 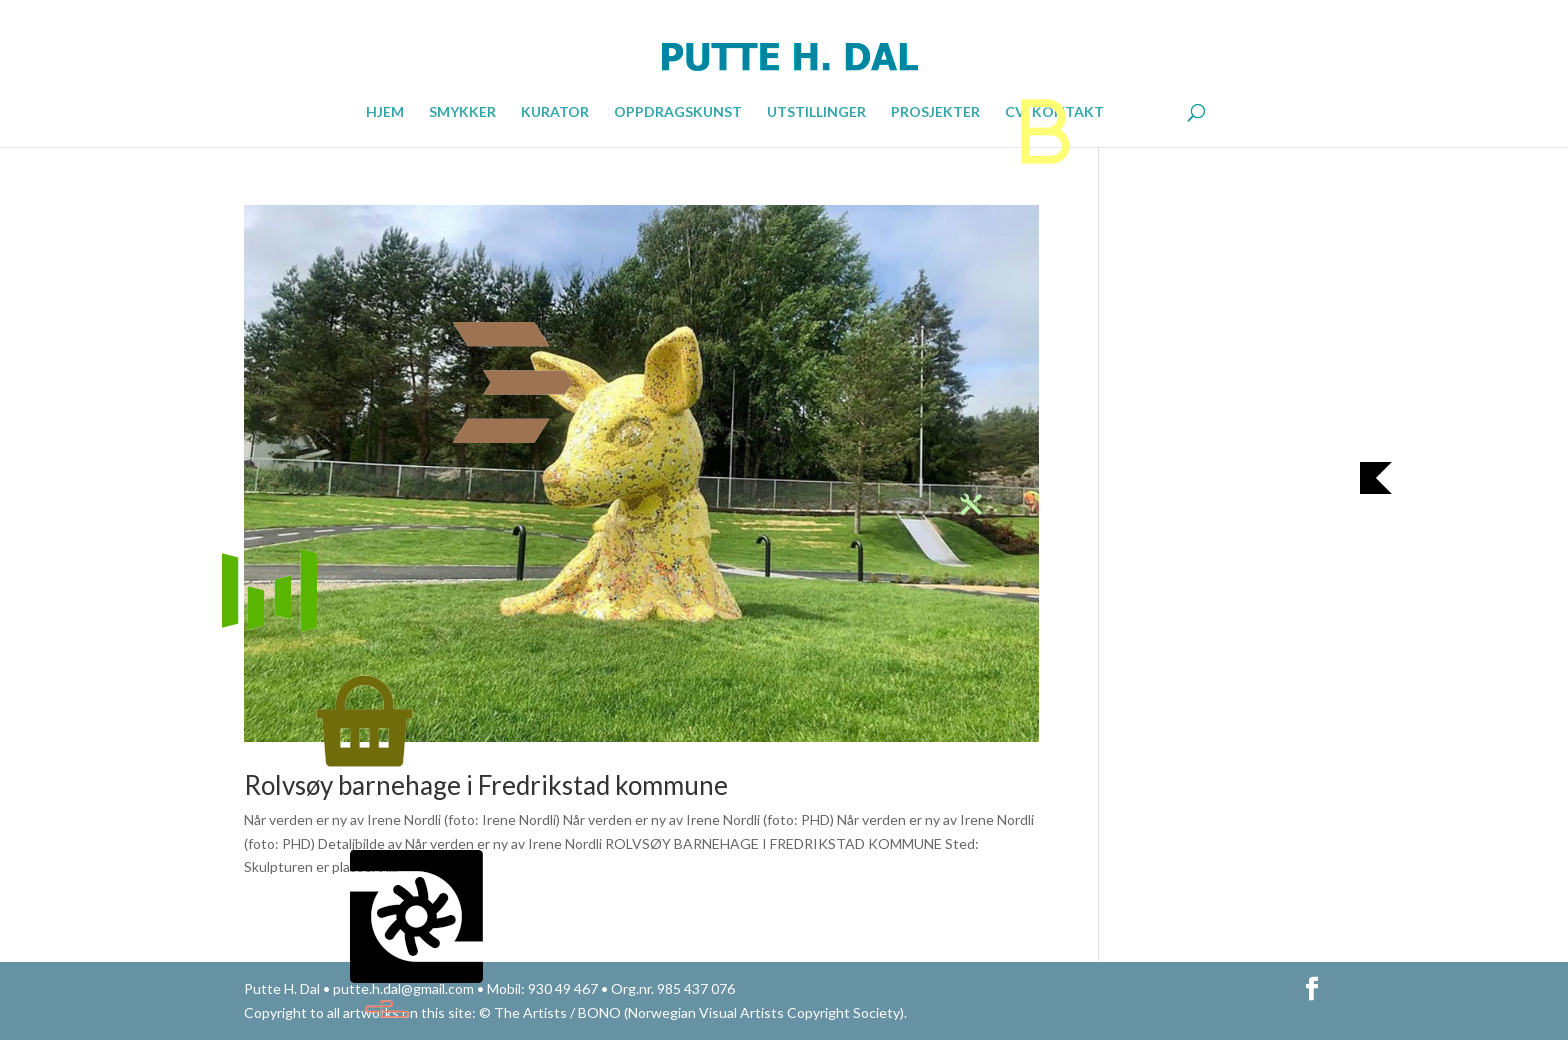 I want to click on access settings or configuration options, so click(x=971, y=504).